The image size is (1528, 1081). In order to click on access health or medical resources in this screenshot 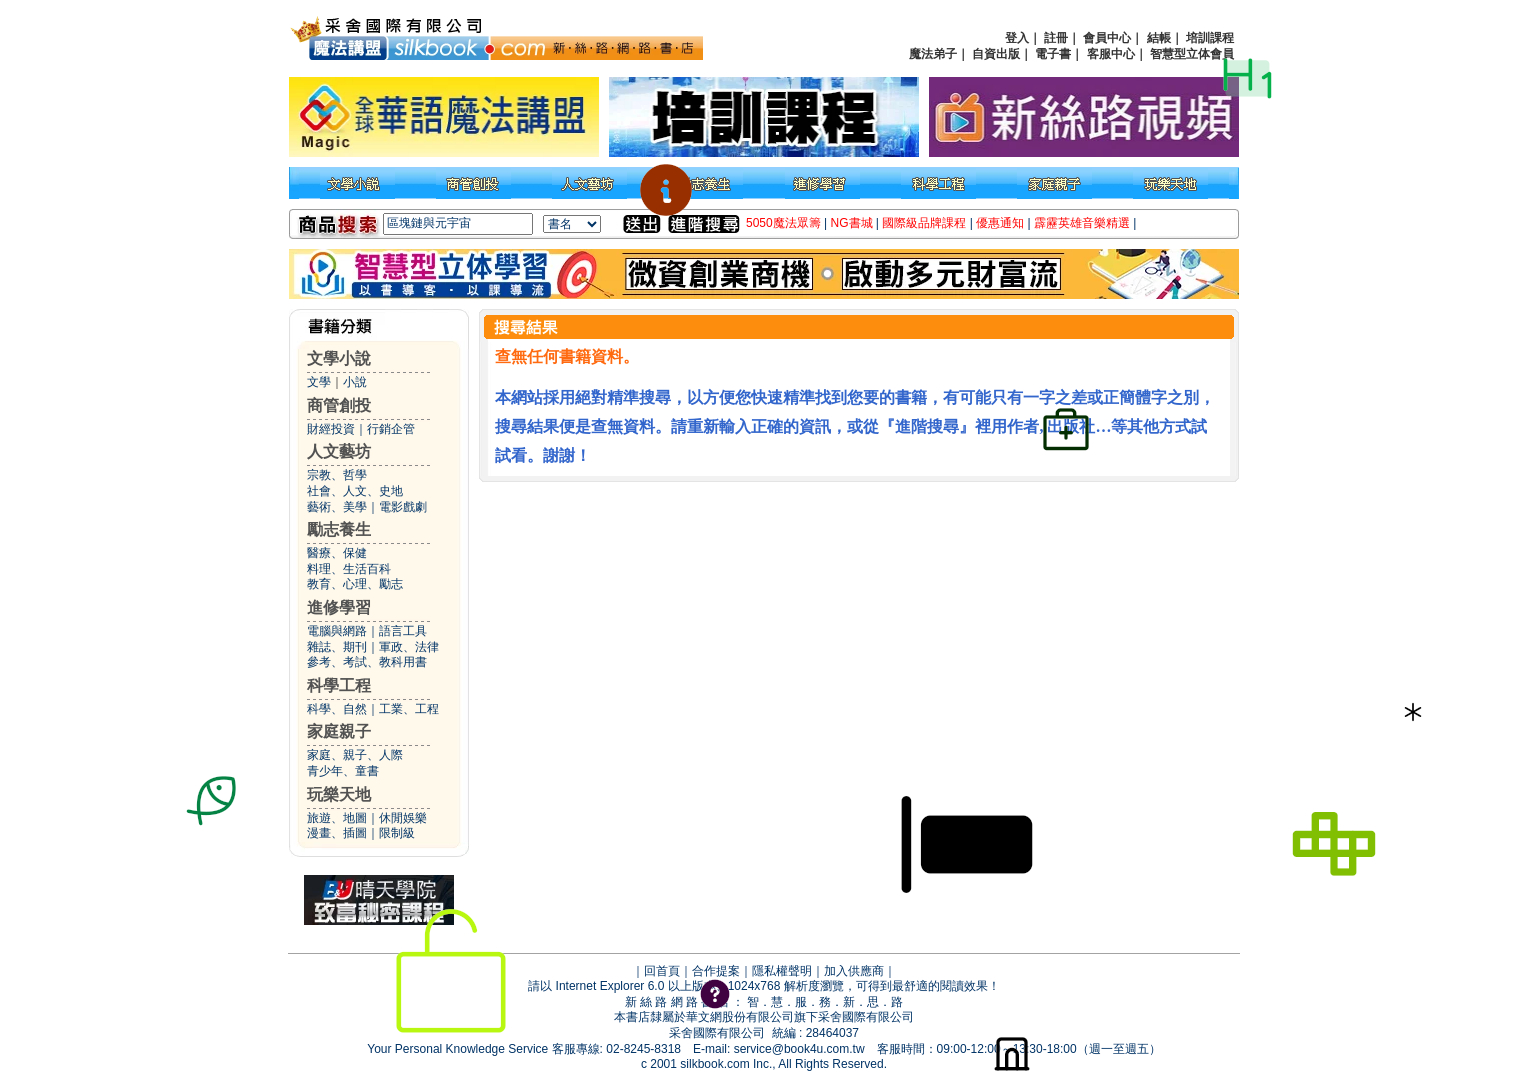, I will do `click(1066, 431)`.